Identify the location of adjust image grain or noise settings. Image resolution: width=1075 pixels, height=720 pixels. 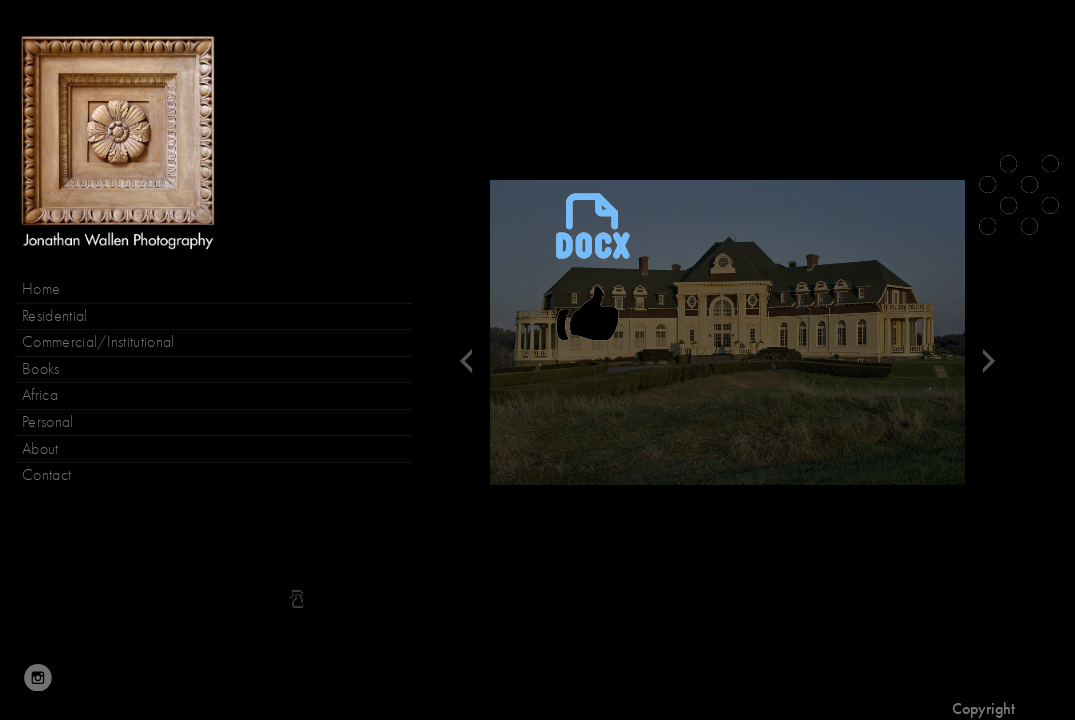
(1019, 195).